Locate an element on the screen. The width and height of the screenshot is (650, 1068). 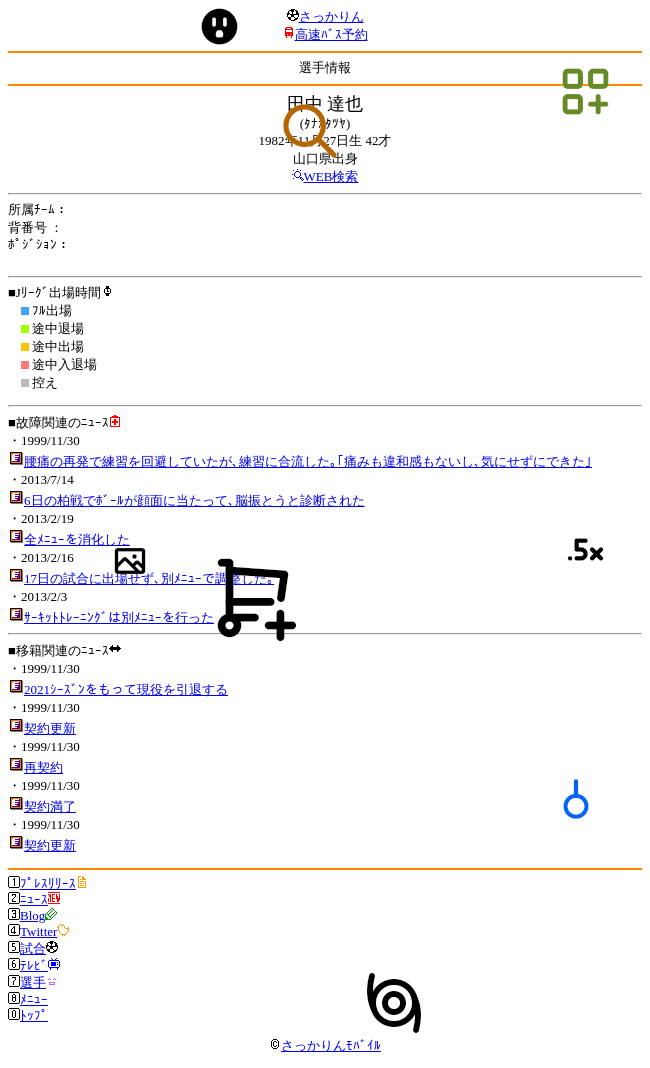
indicates an electrical outlet or power socket is located at coordinates (219, 26).